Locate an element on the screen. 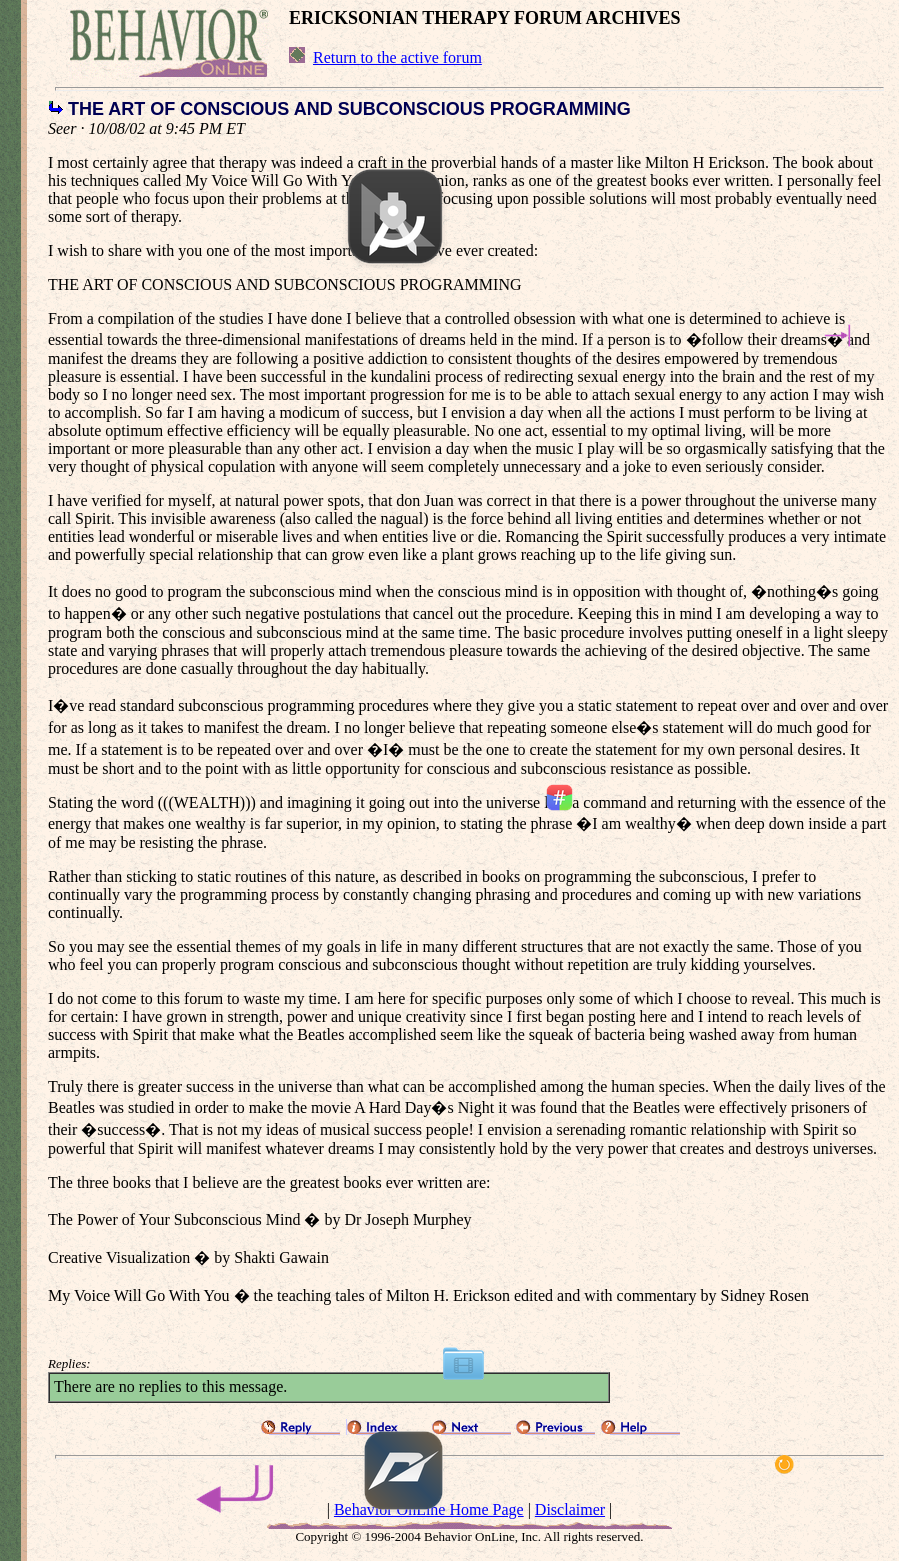  open system accessories or utility applications is located at coordinates (395, 218).